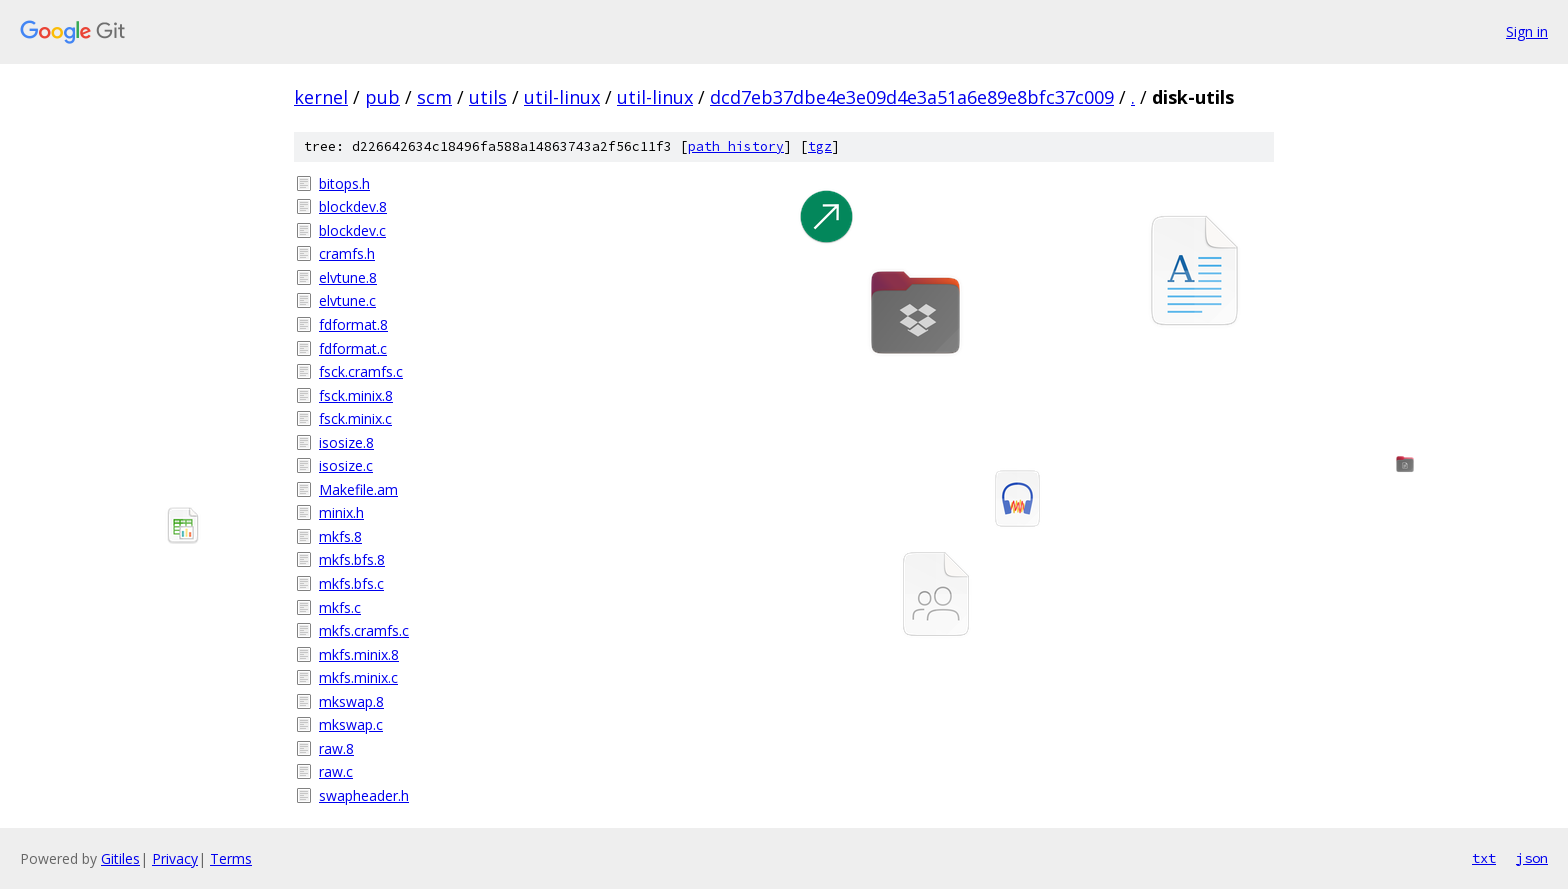 This screenshot has height=889, width=1568. Describe the element at coordinates (826, 216) in the screenshot. I see `indicates a symbolic link or shortcut to another file` at that location.